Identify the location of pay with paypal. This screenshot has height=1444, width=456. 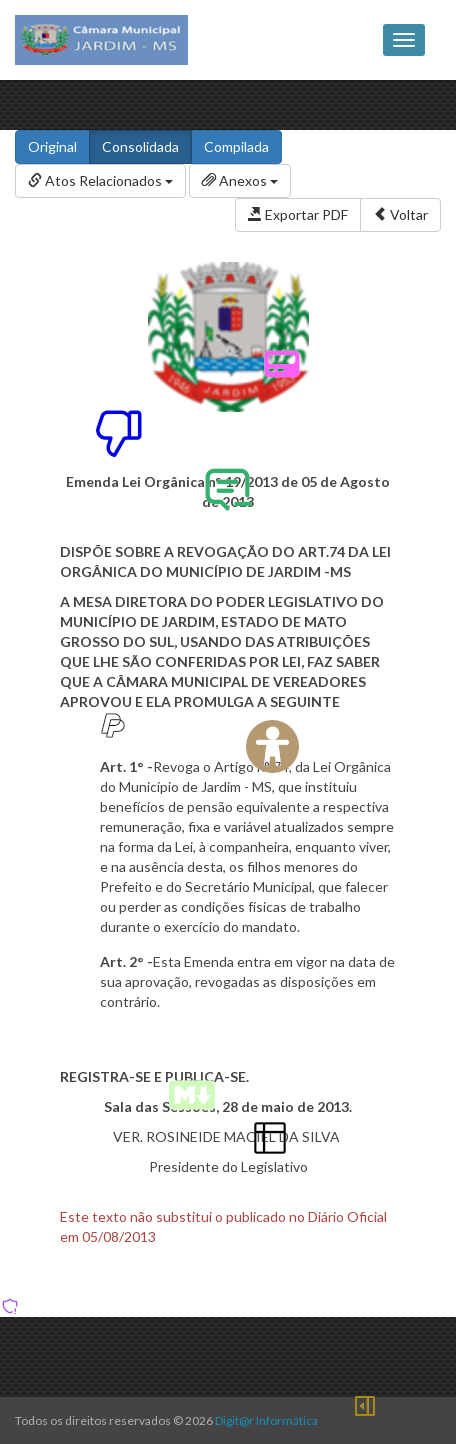
(112, 725).